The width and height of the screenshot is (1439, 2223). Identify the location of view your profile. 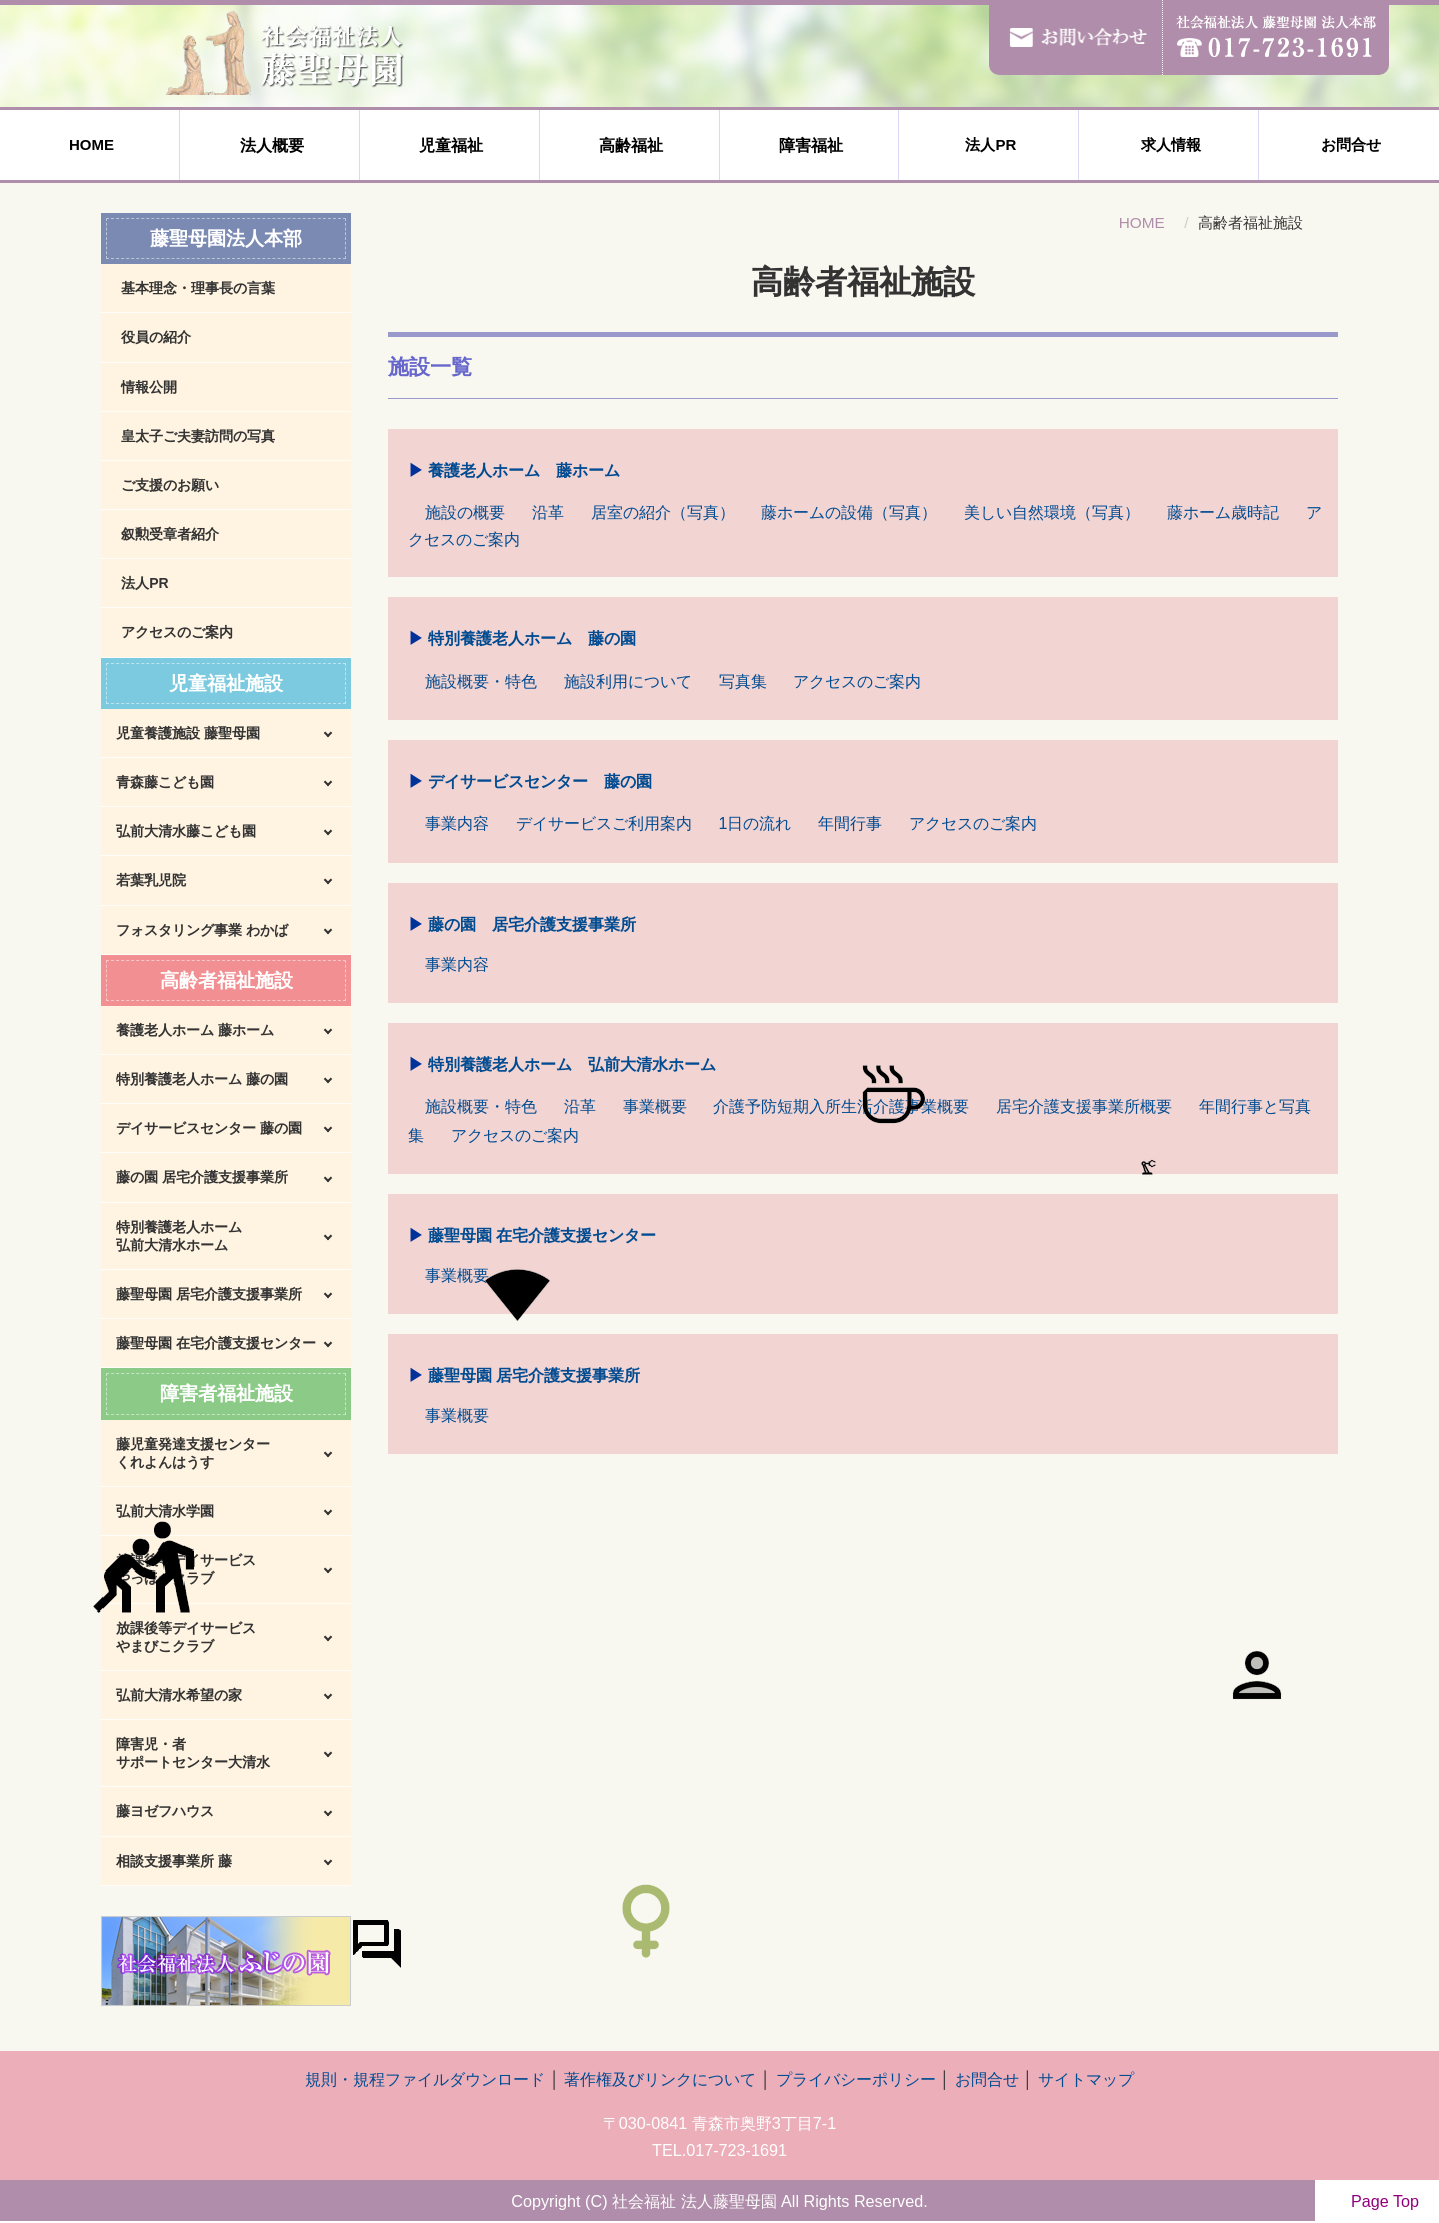
(1257, 1675).